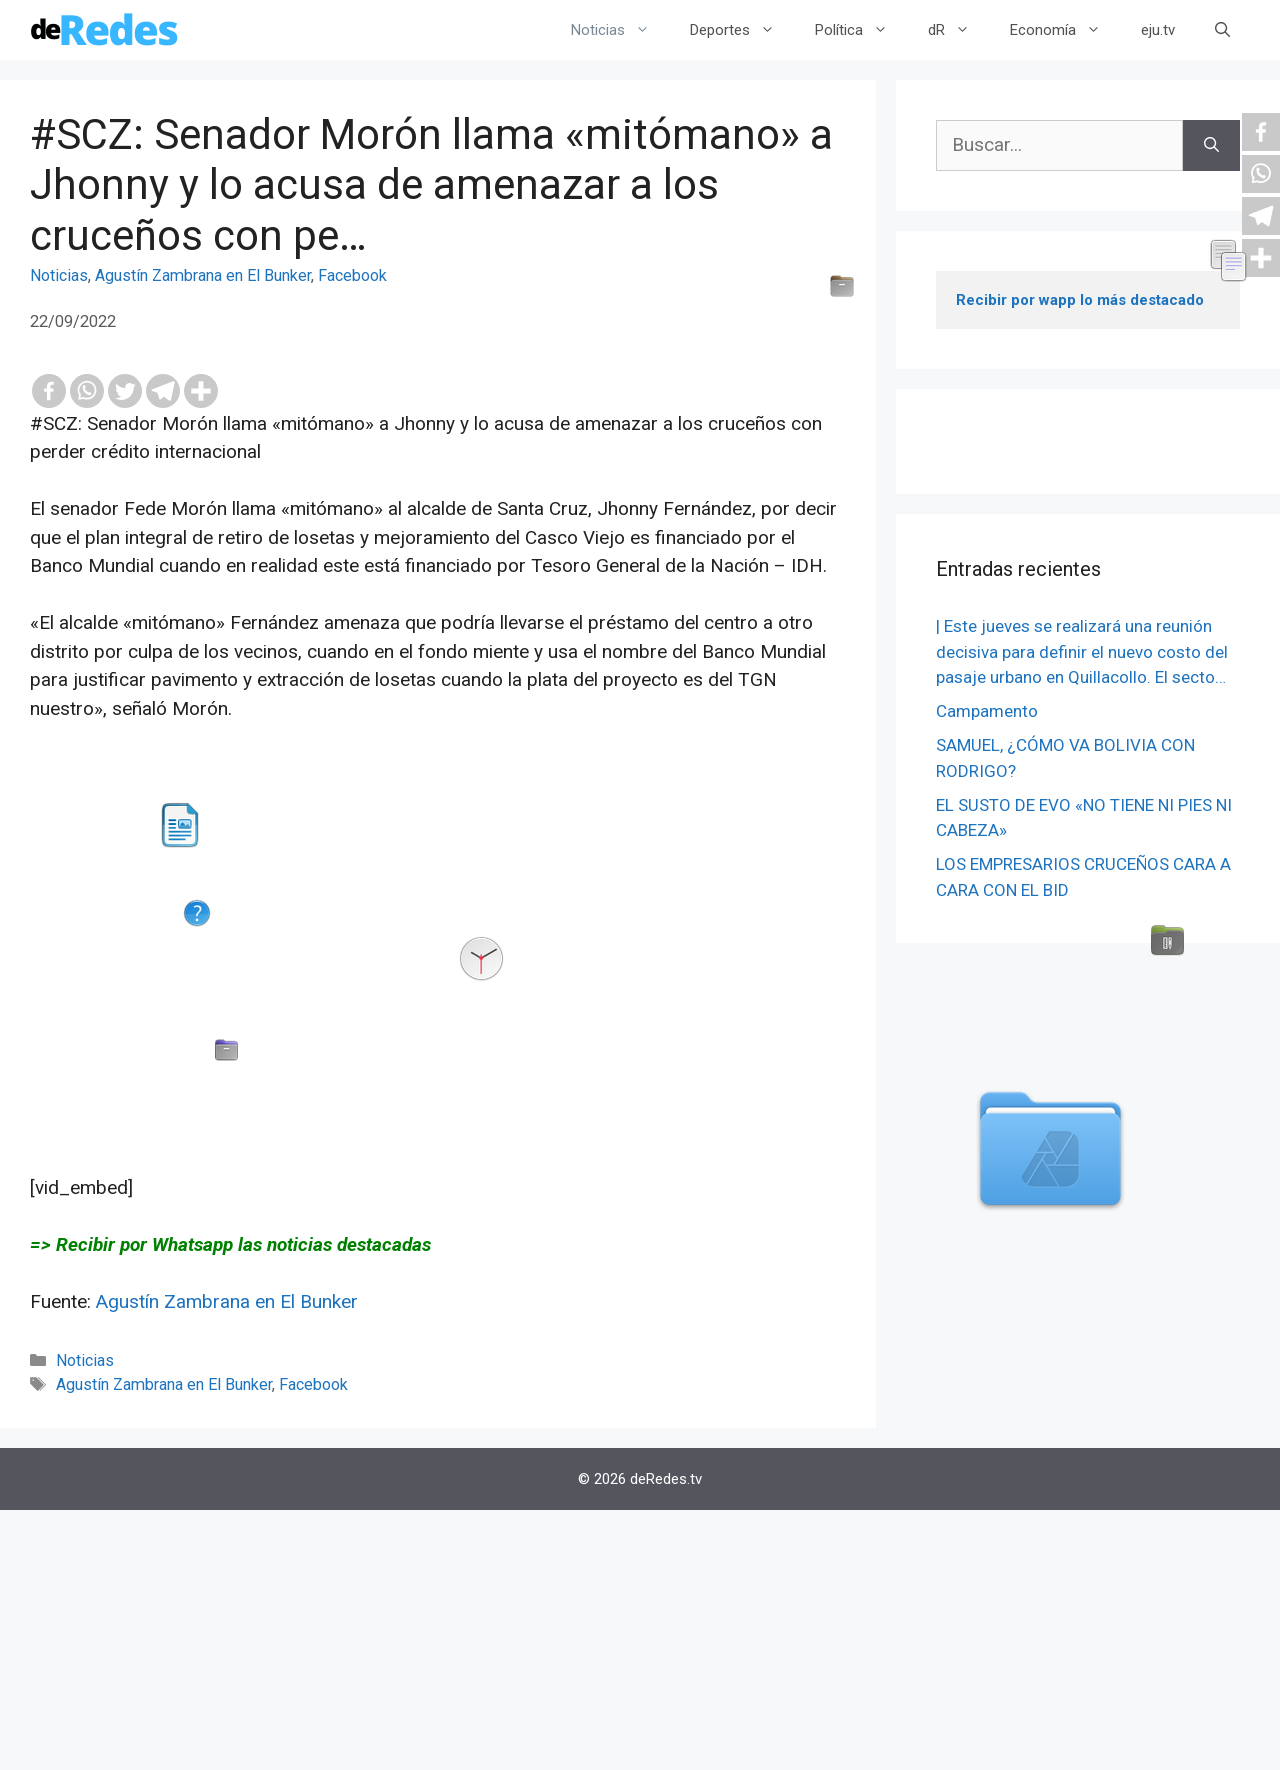  What do you see at coordinates (197, 913) in the screenshot?
I see `access help documentation` at bounding box center [197, 913].